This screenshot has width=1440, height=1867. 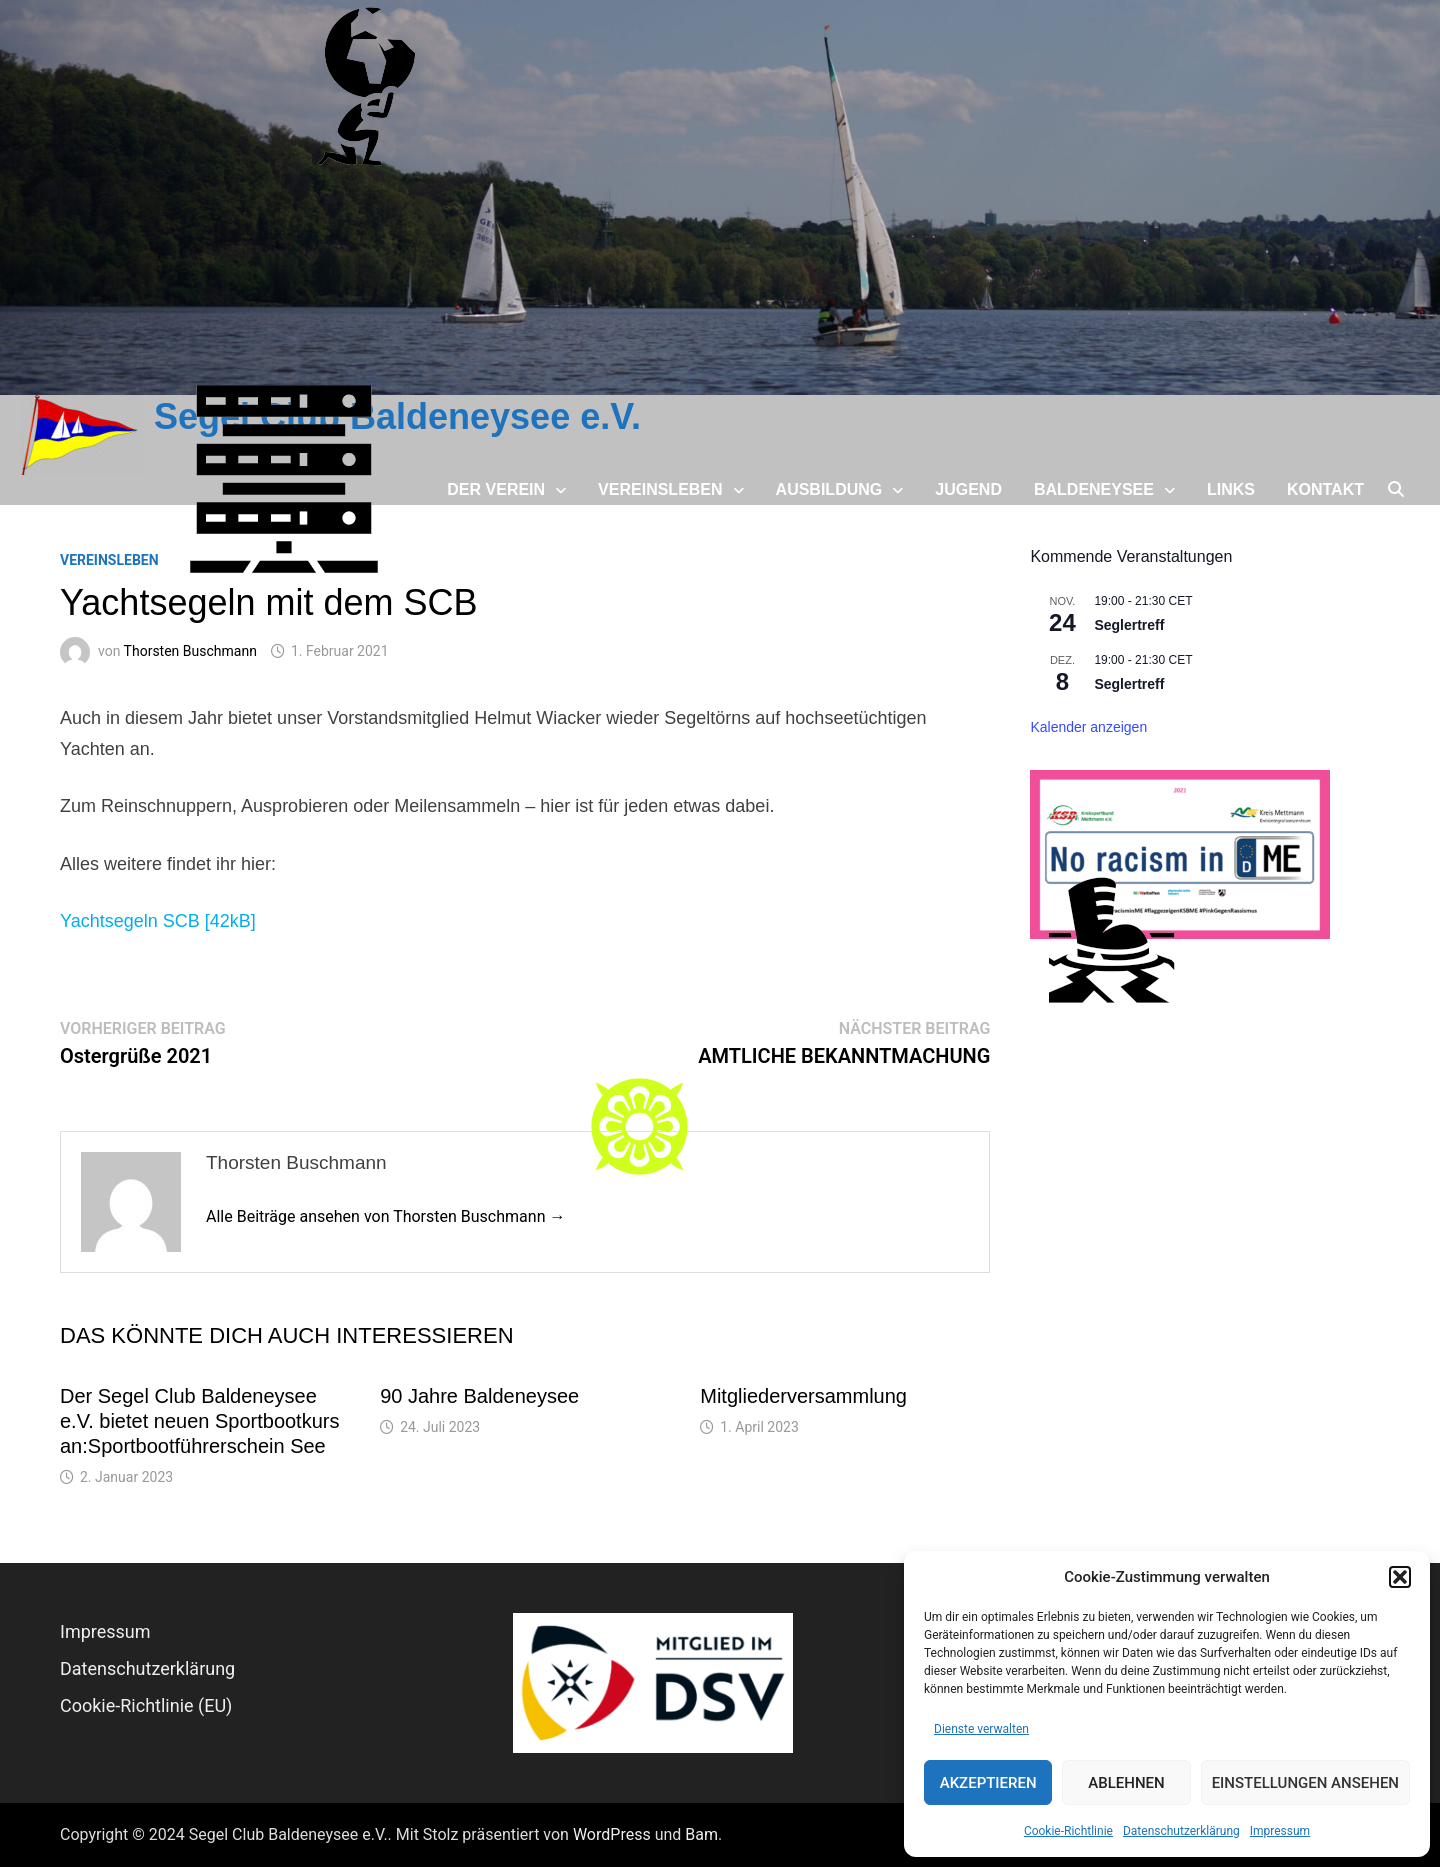 I want to click on view world map or global content, so click(x=370, y=85).